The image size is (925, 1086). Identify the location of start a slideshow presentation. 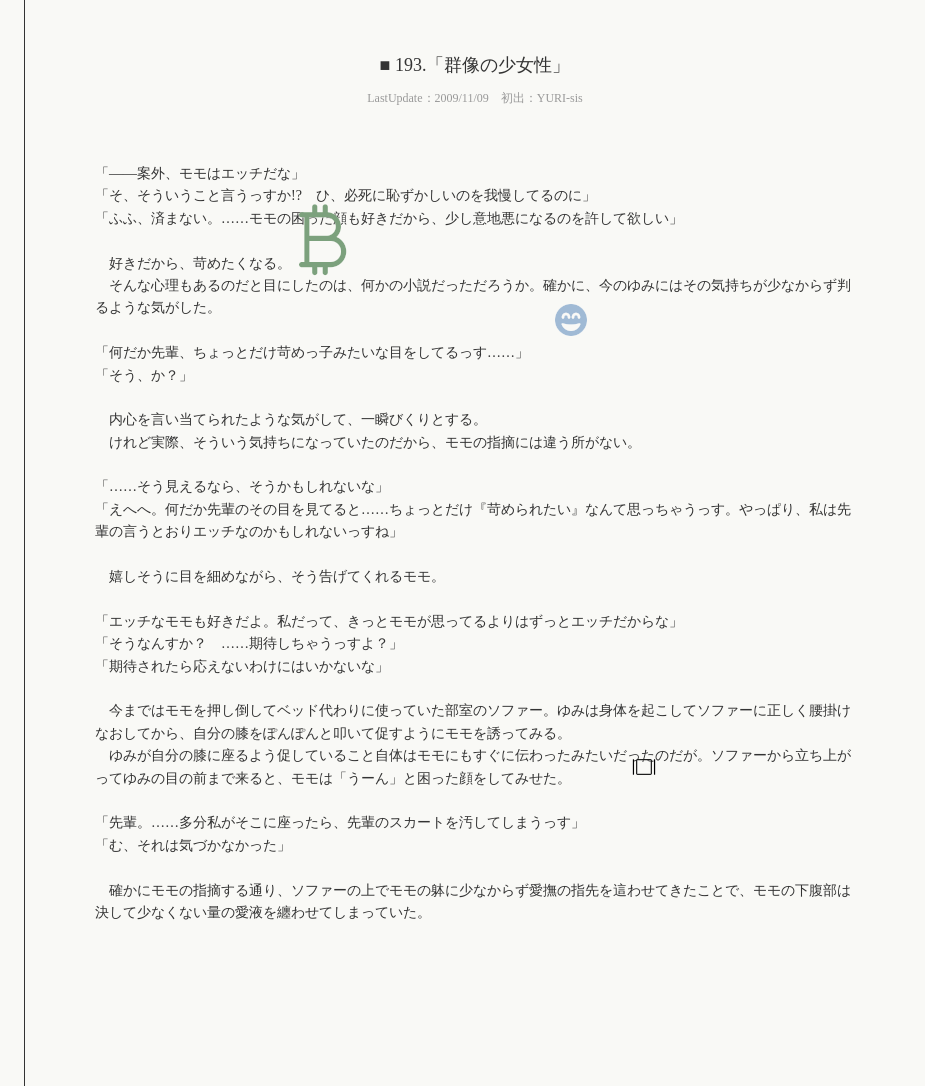
(644, 767).